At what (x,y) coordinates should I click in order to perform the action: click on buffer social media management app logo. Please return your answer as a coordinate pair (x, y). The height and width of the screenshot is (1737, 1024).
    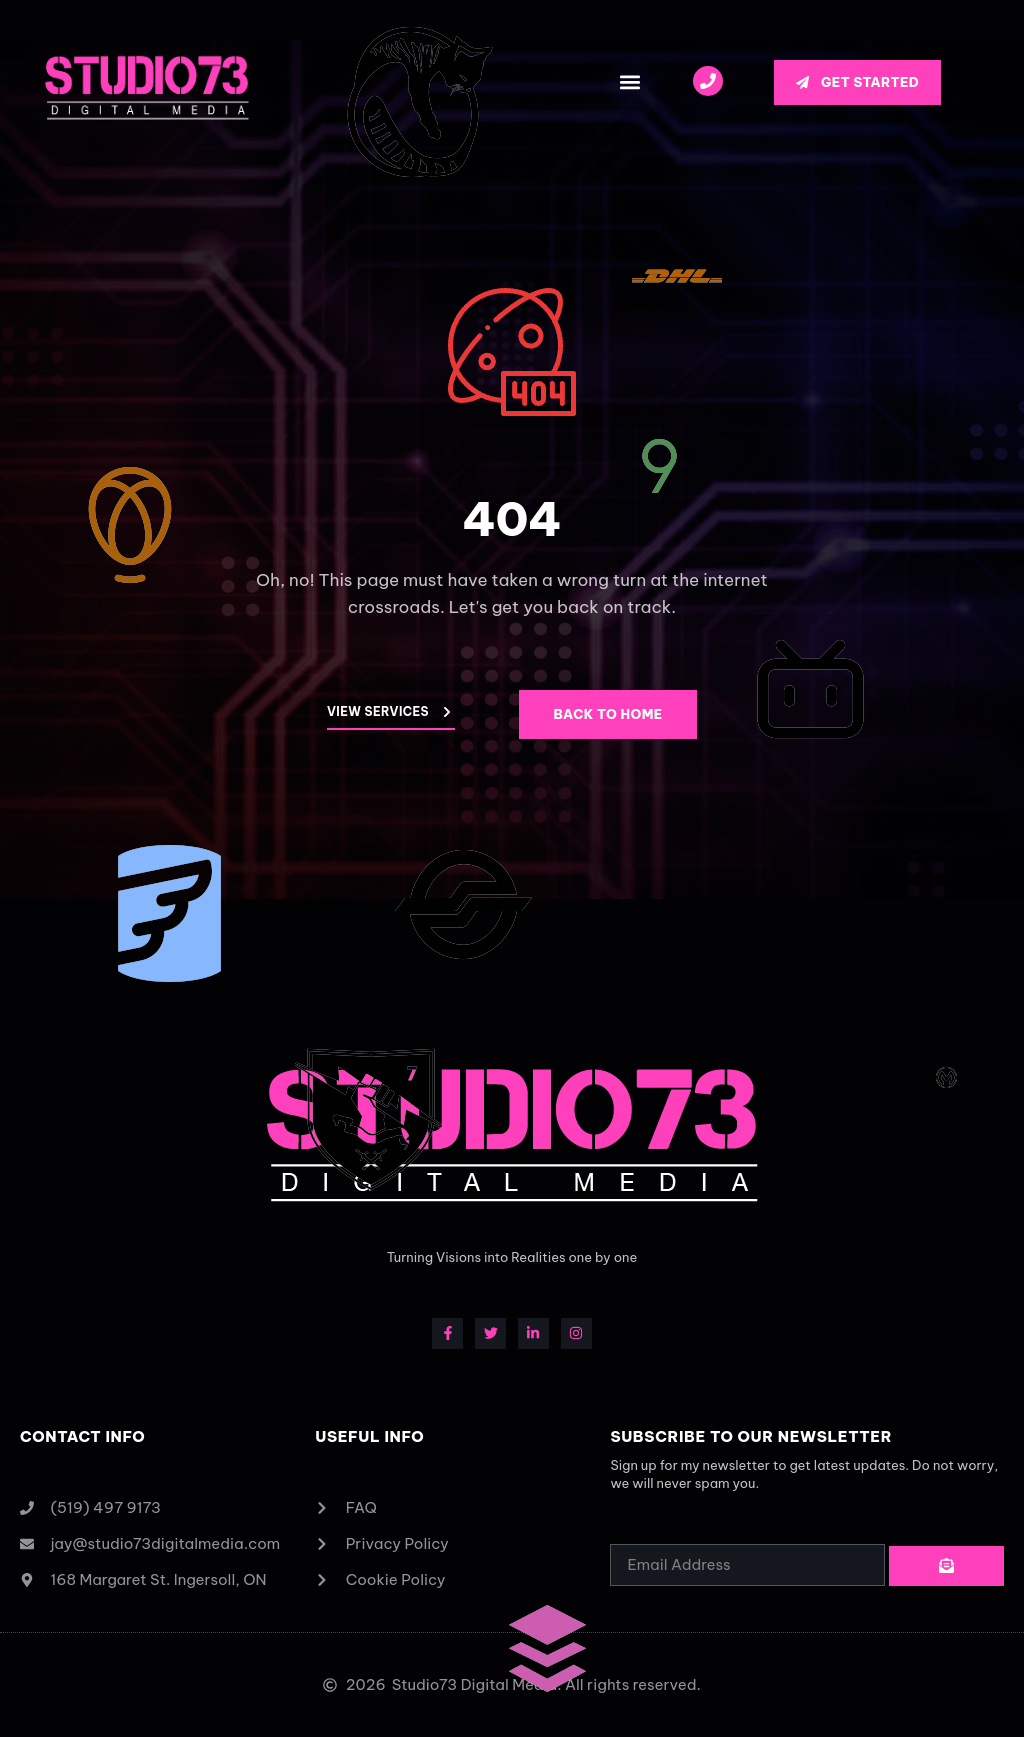
    Looking at the image, I should click on (547, 1648).